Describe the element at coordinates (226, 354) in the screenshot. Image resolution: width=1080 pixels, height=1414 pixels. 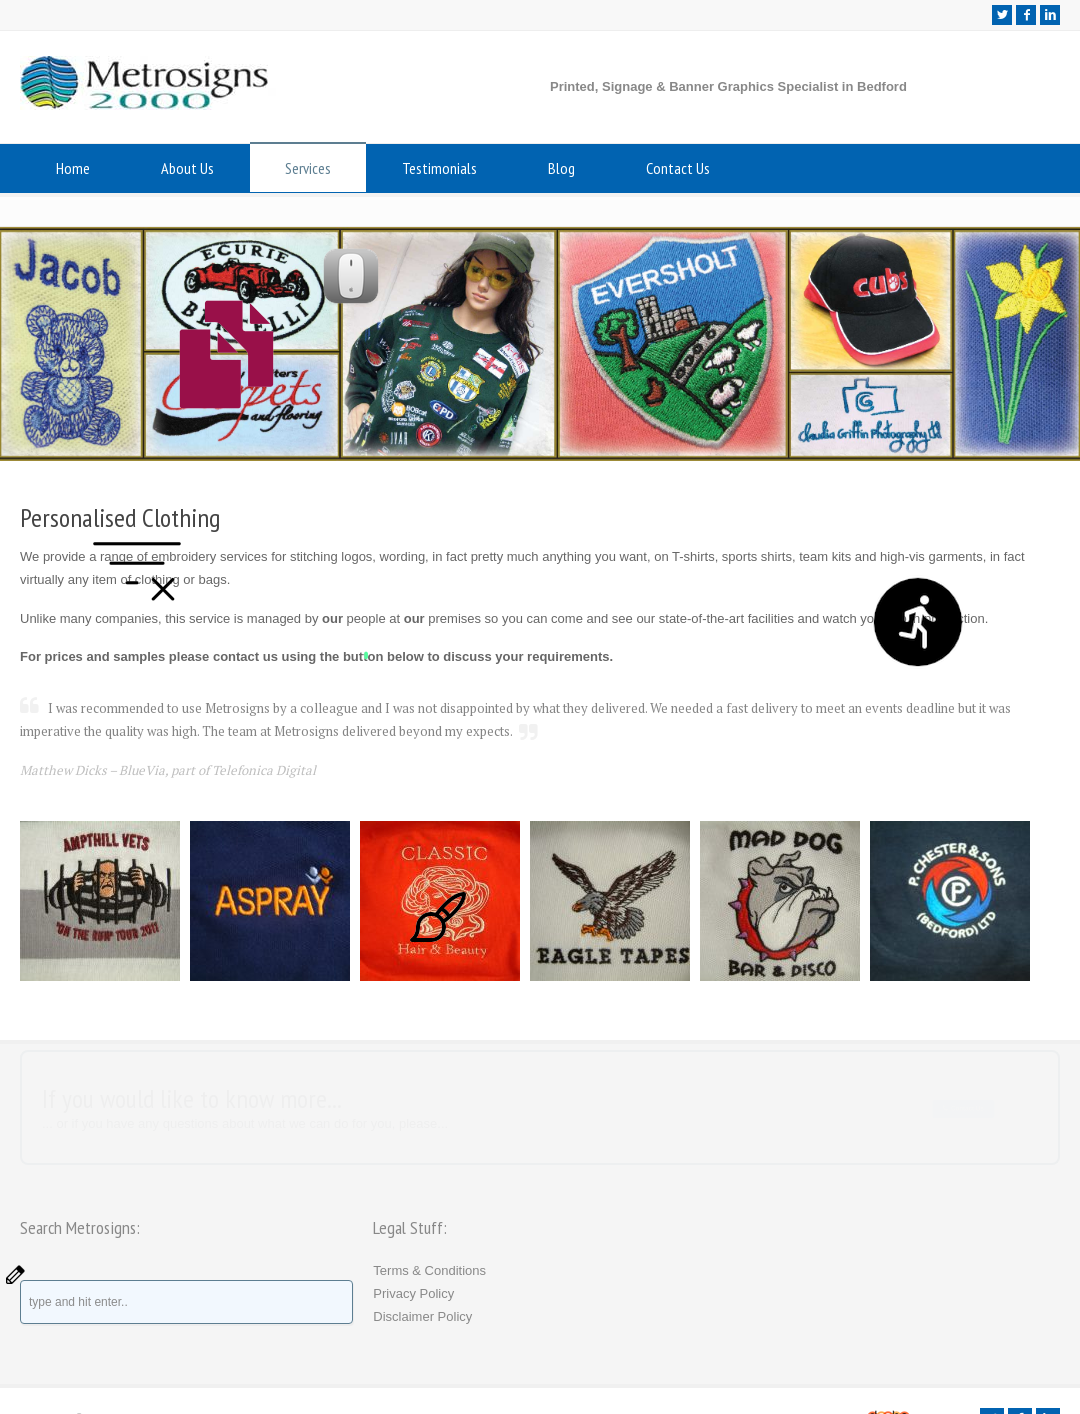
I see `view all documents` at that location.